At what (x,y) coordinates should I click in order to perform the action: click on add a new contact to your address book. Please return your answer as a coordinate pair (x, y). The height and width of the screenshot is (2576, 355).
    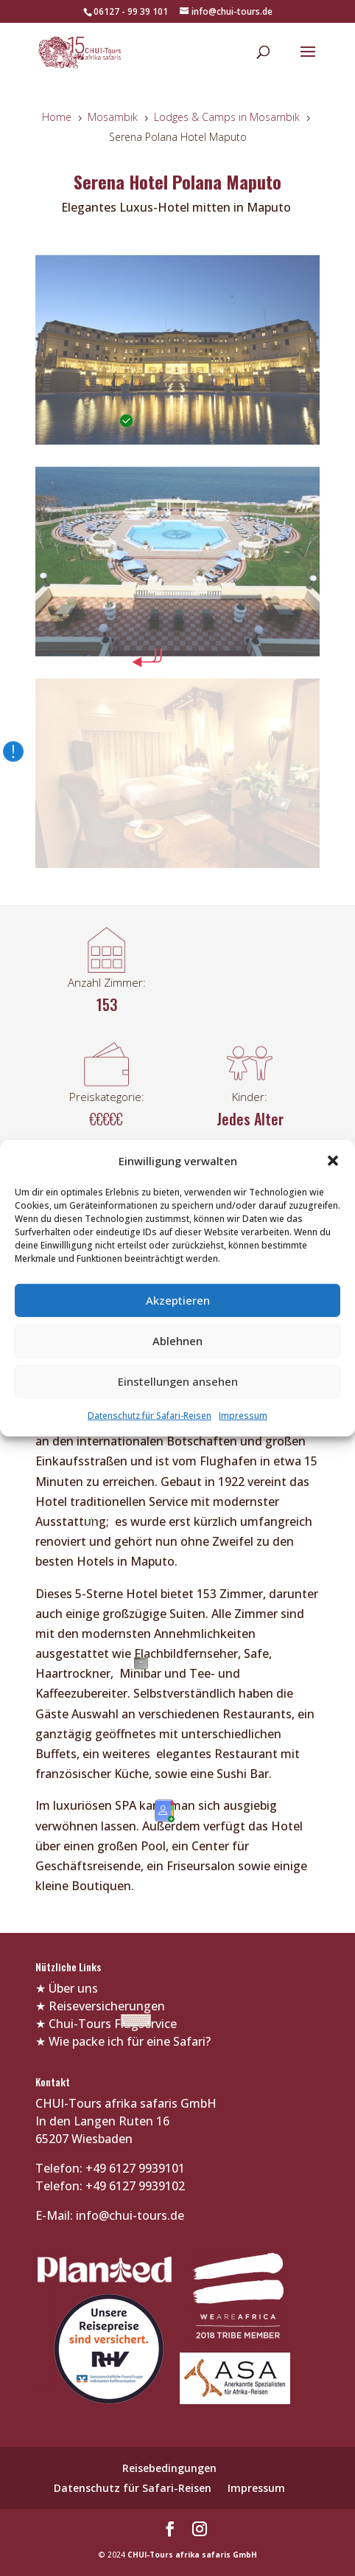
    Looking at the image, I should click on (164, 1811).